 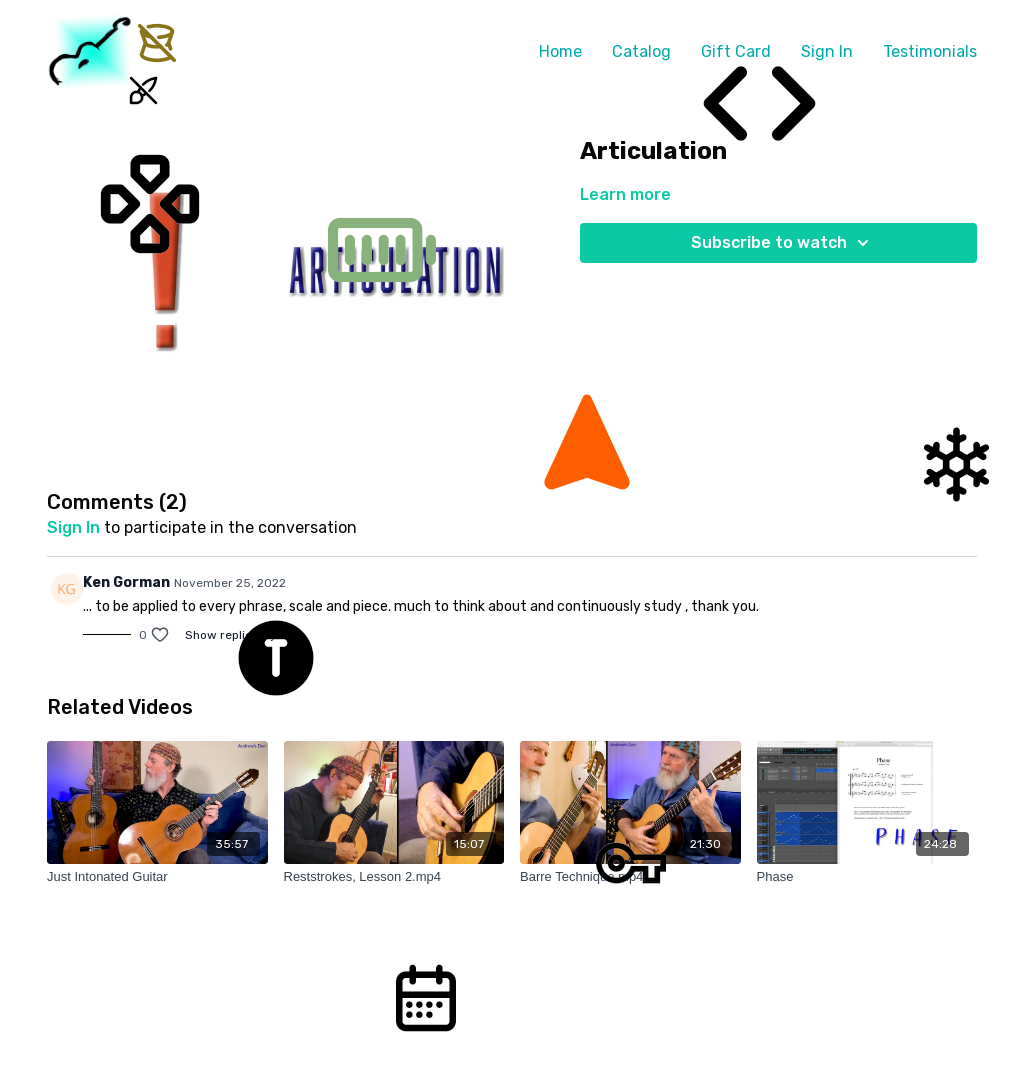 I want to click on view weekly calendar, so click(x=426, y=998).